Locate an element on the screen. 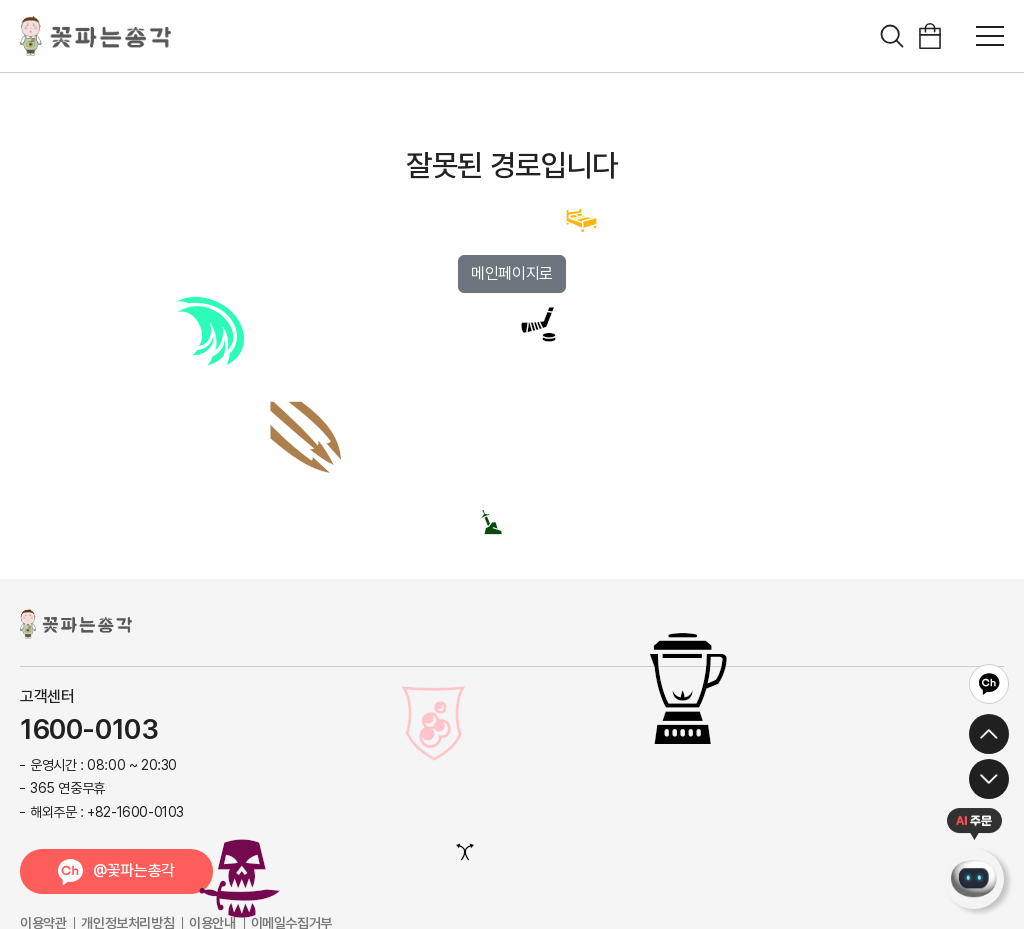 The height and width of the screenshot is (929, 1024). indicates a critical hit or bite attack ability is located at coordinates (239, 879).